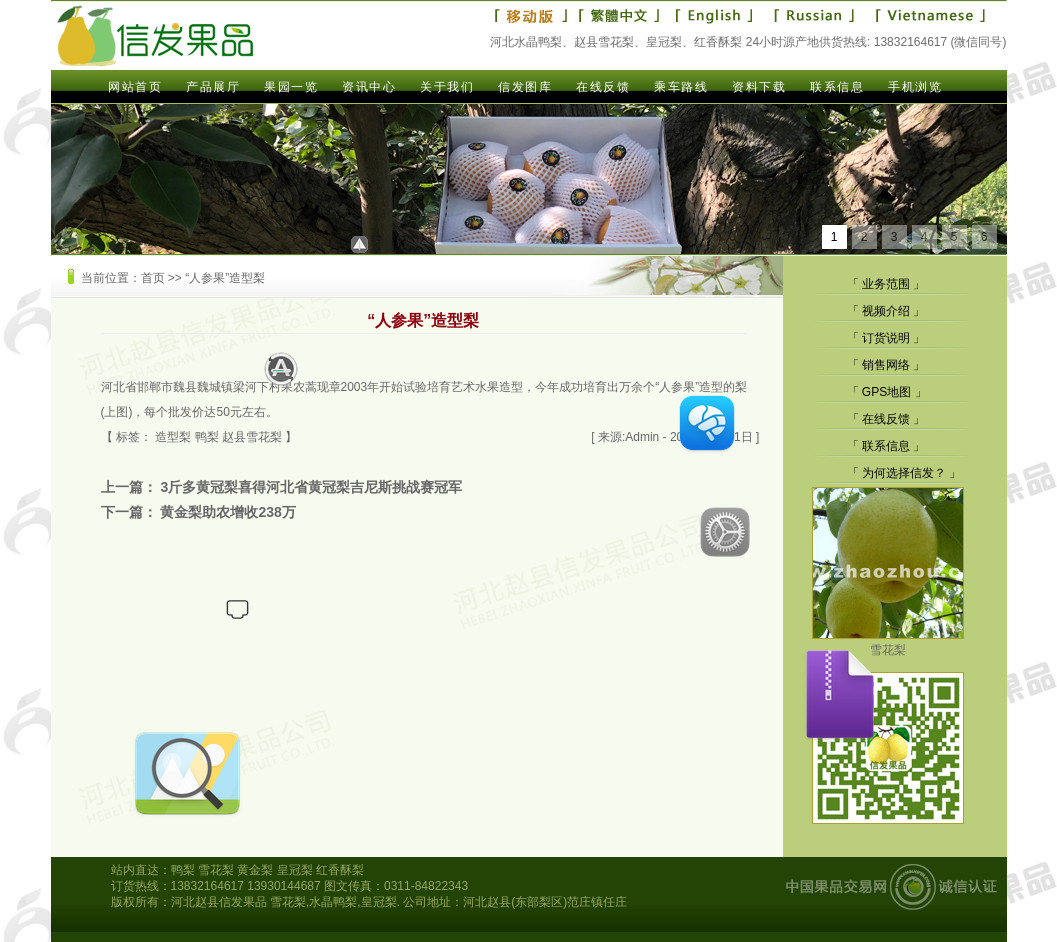 Image resolution: width=1057 pixels, height=942 pixels. I want to click on send or share content, so click(359, 244).